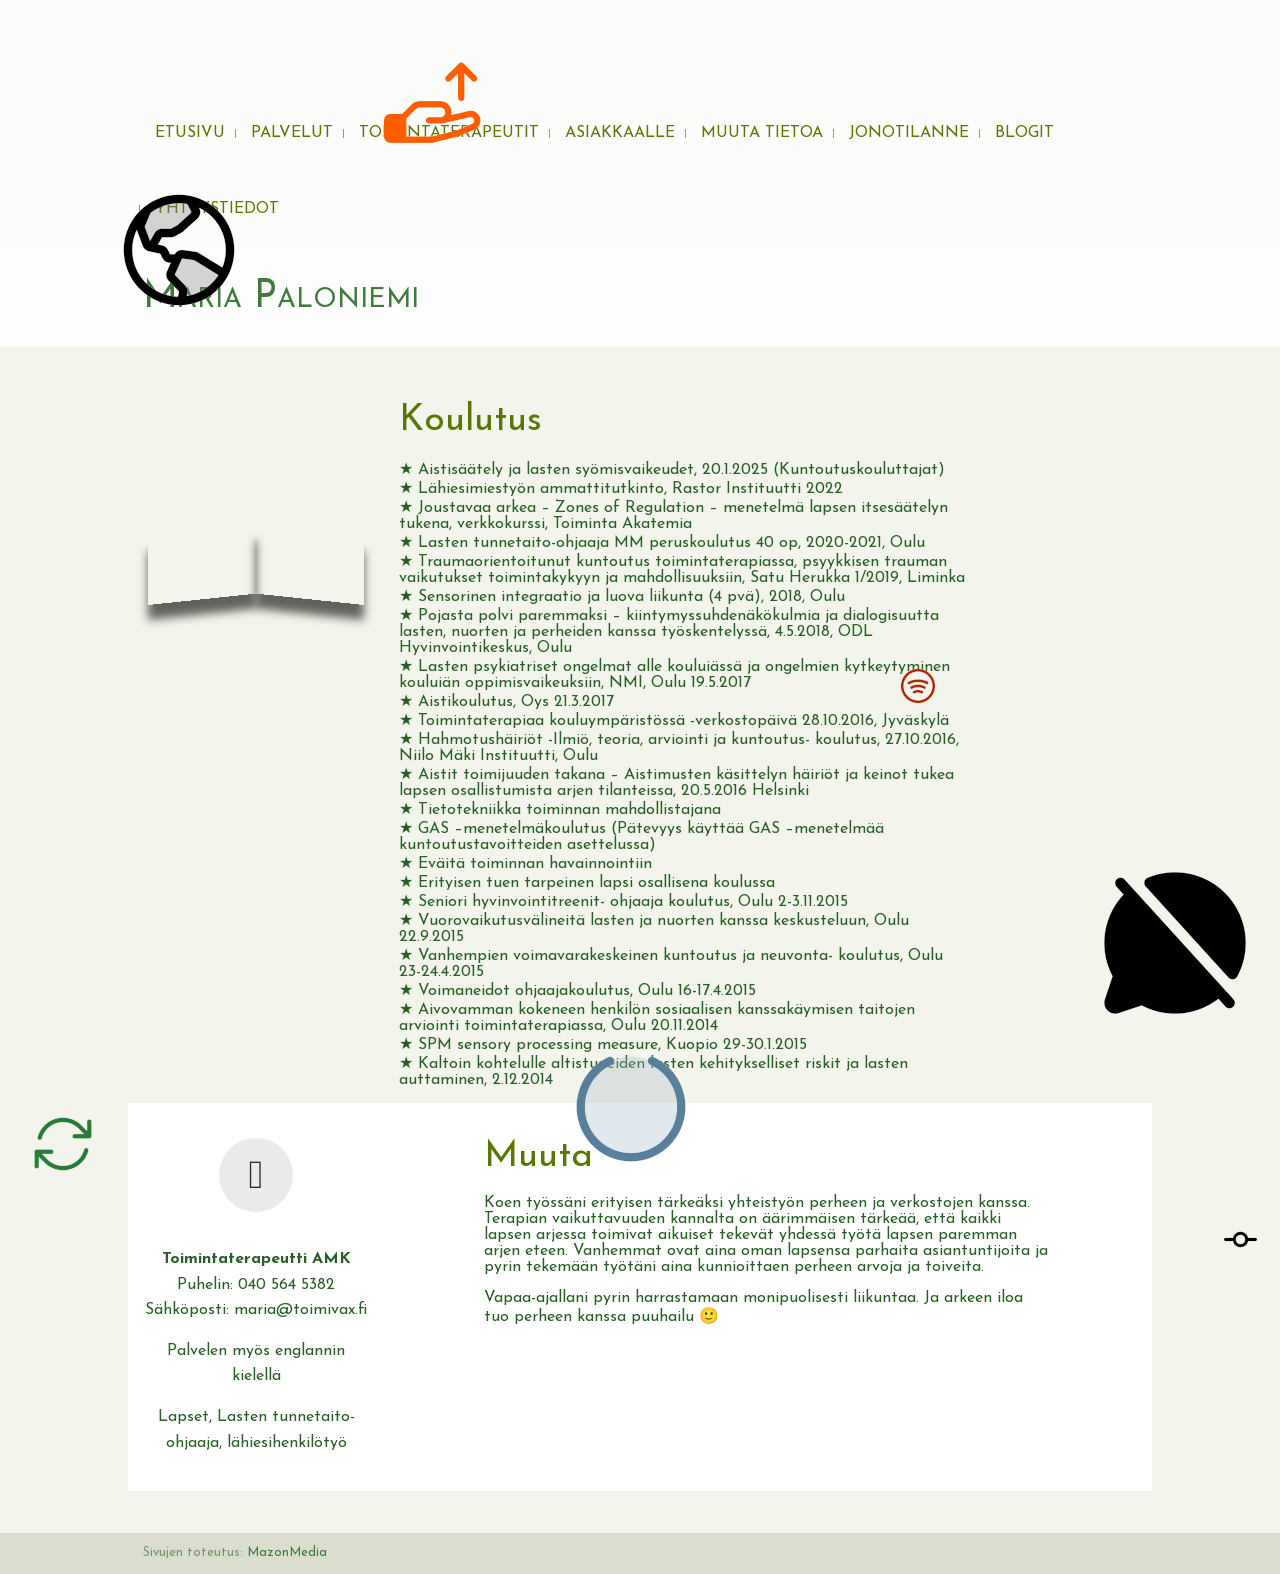  What do you see at coordinates (435, 107) in the screenshot?
I see `upload or send a file` at bounding box center [435, 107].